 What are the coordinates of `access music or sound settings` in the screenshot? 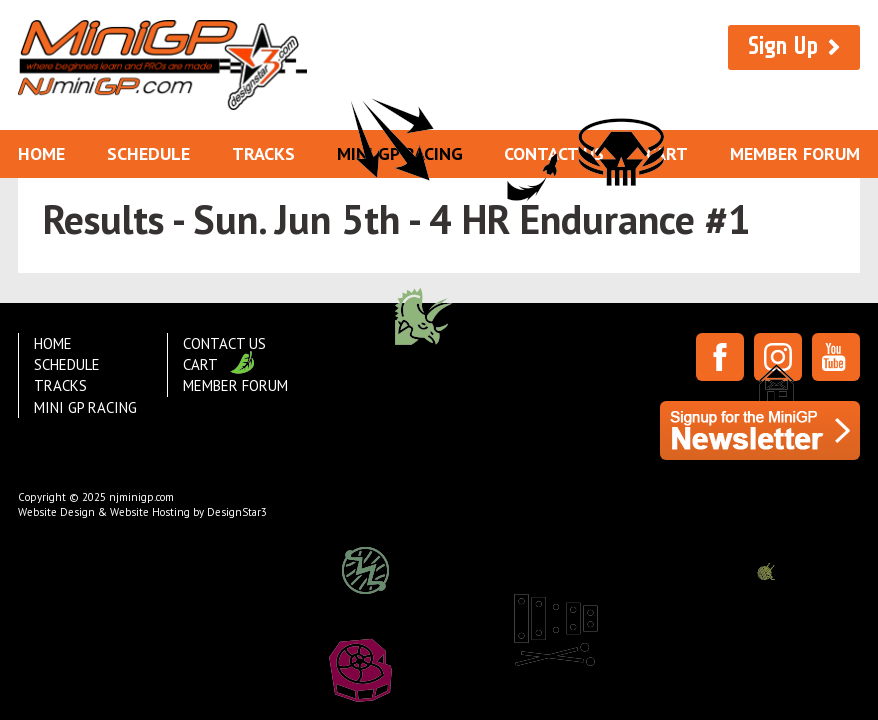 It's located at (556, 630).